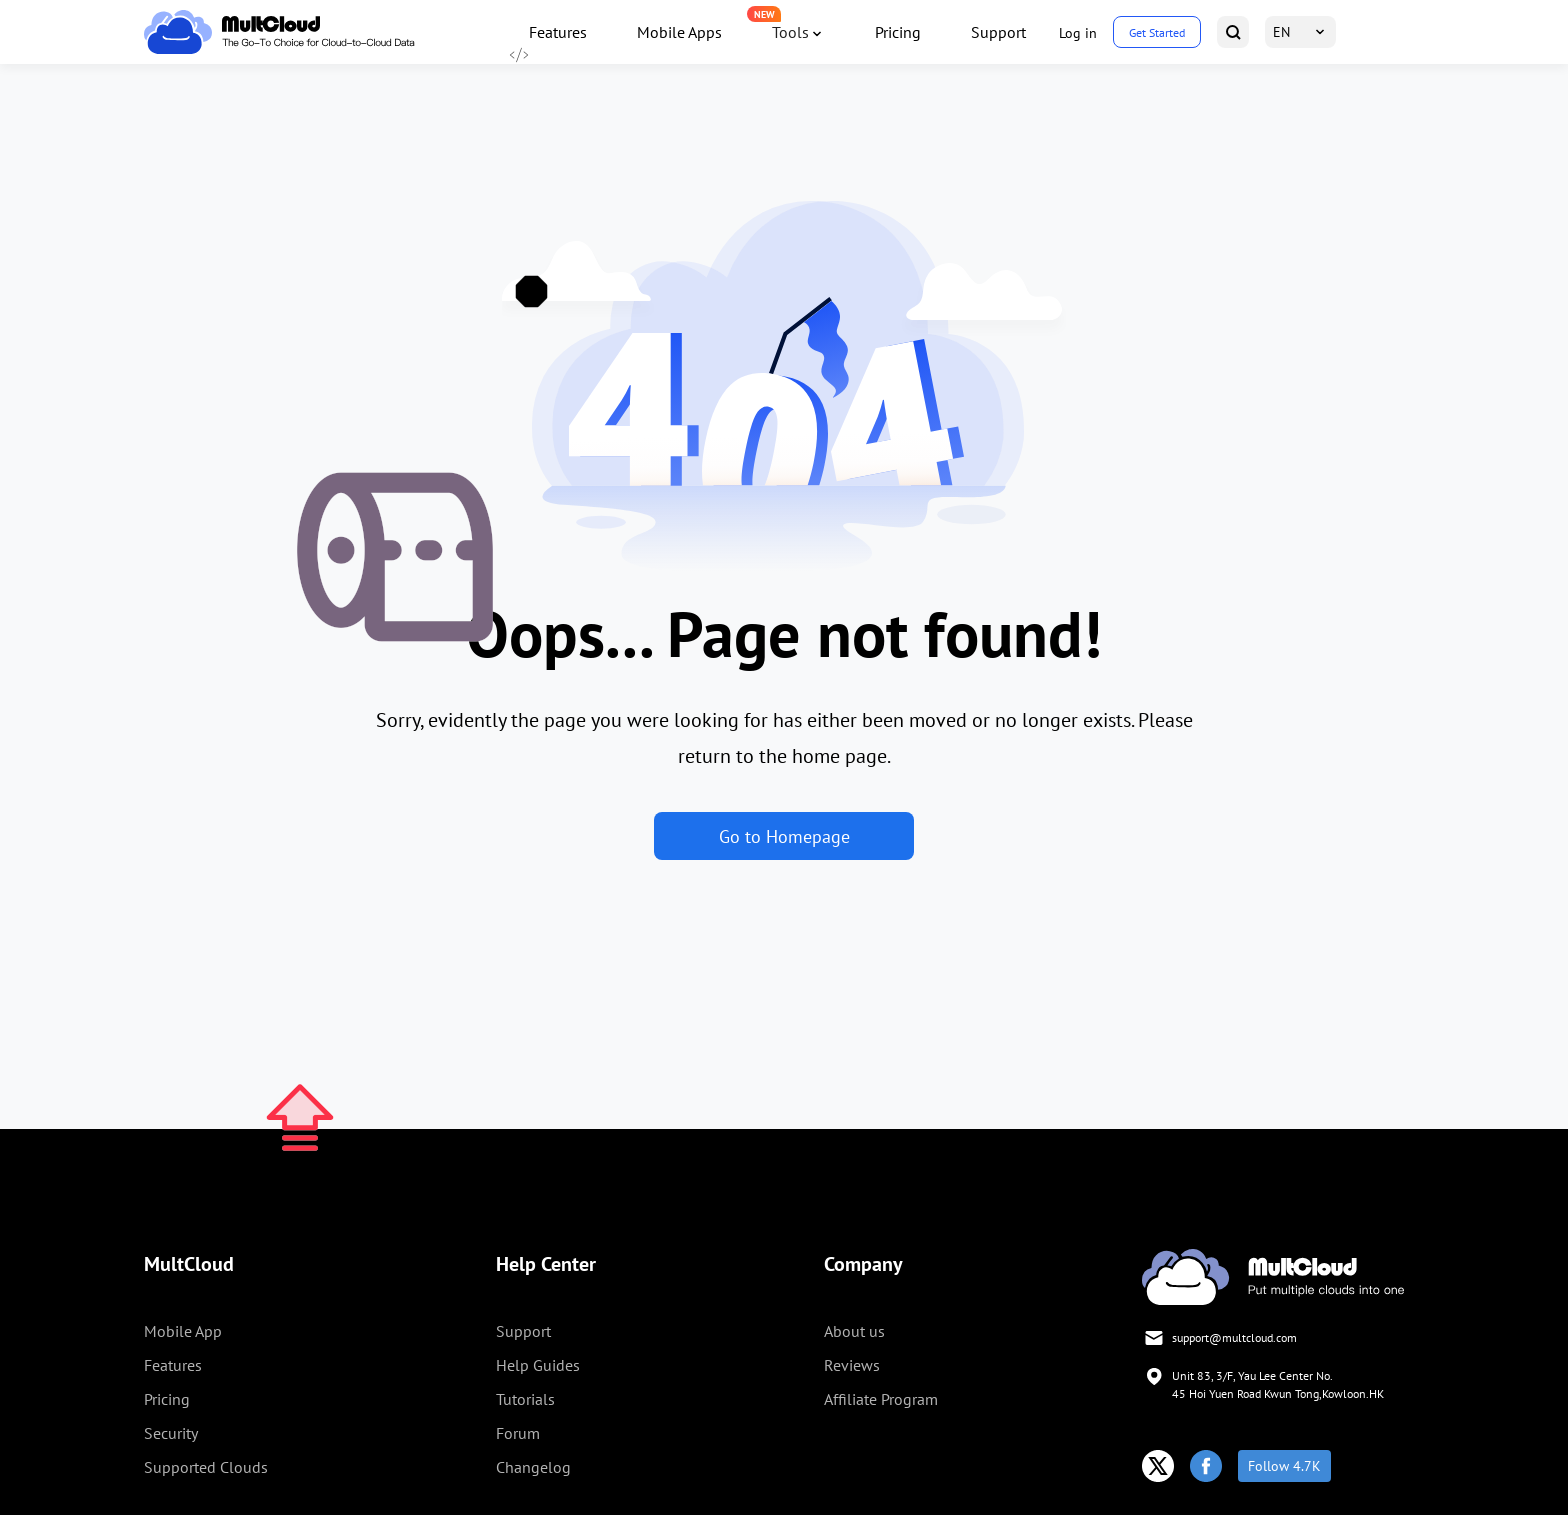  Describe the element at coordinates (300, 1120) in the screenshot. I see `upload multiple files or items` at that location.